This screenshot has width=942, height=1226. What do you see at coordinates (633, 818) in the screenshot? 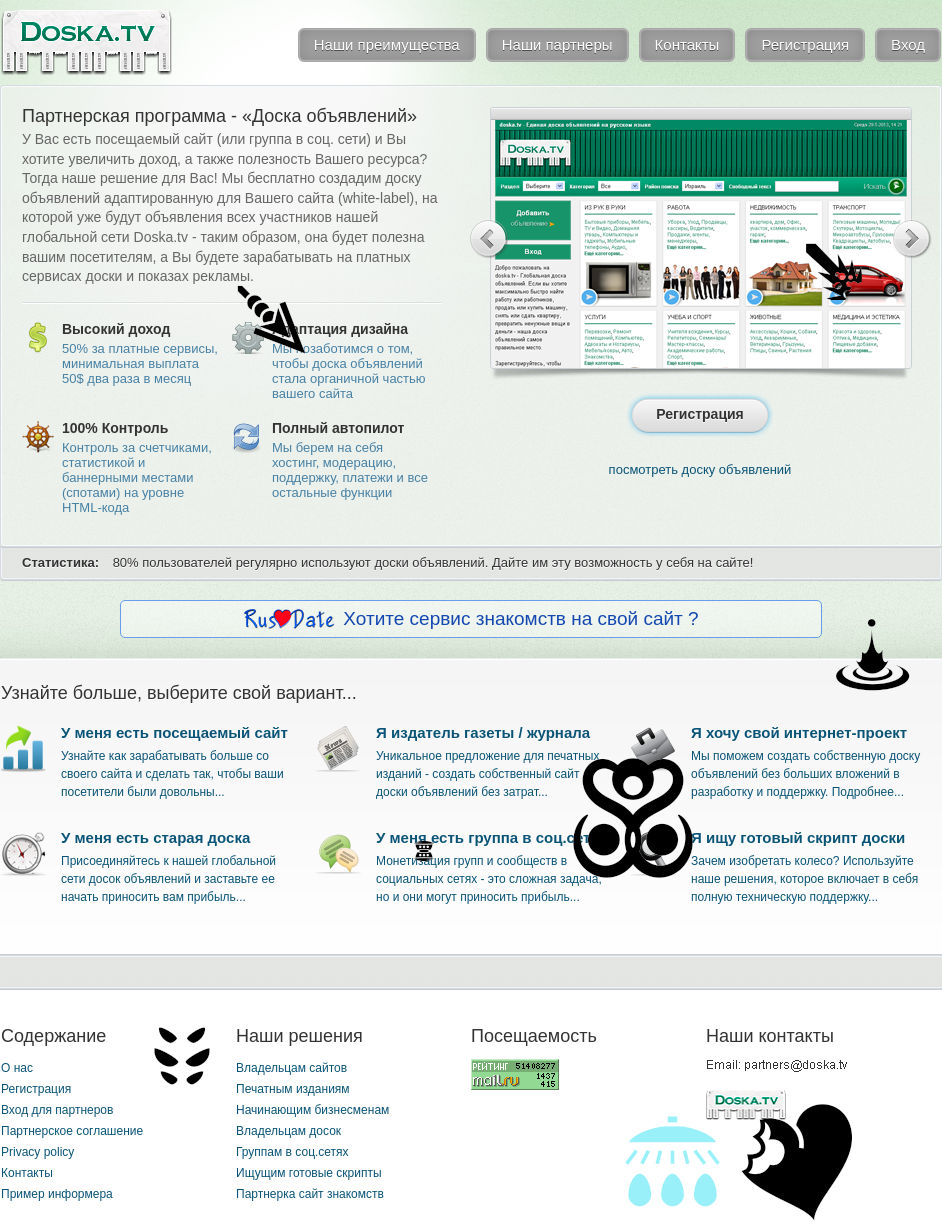
I see `decorative abstract symbol or ornament` at bounding box center [633, 818].